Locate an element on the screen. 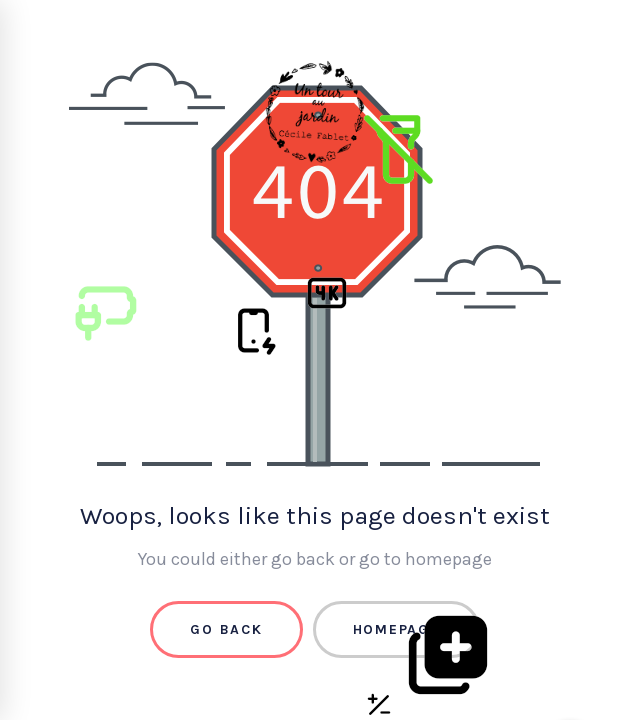 This screenshot has width=630, height=720. indicates 4K resolution video quality is located at coordinates (327, 293).